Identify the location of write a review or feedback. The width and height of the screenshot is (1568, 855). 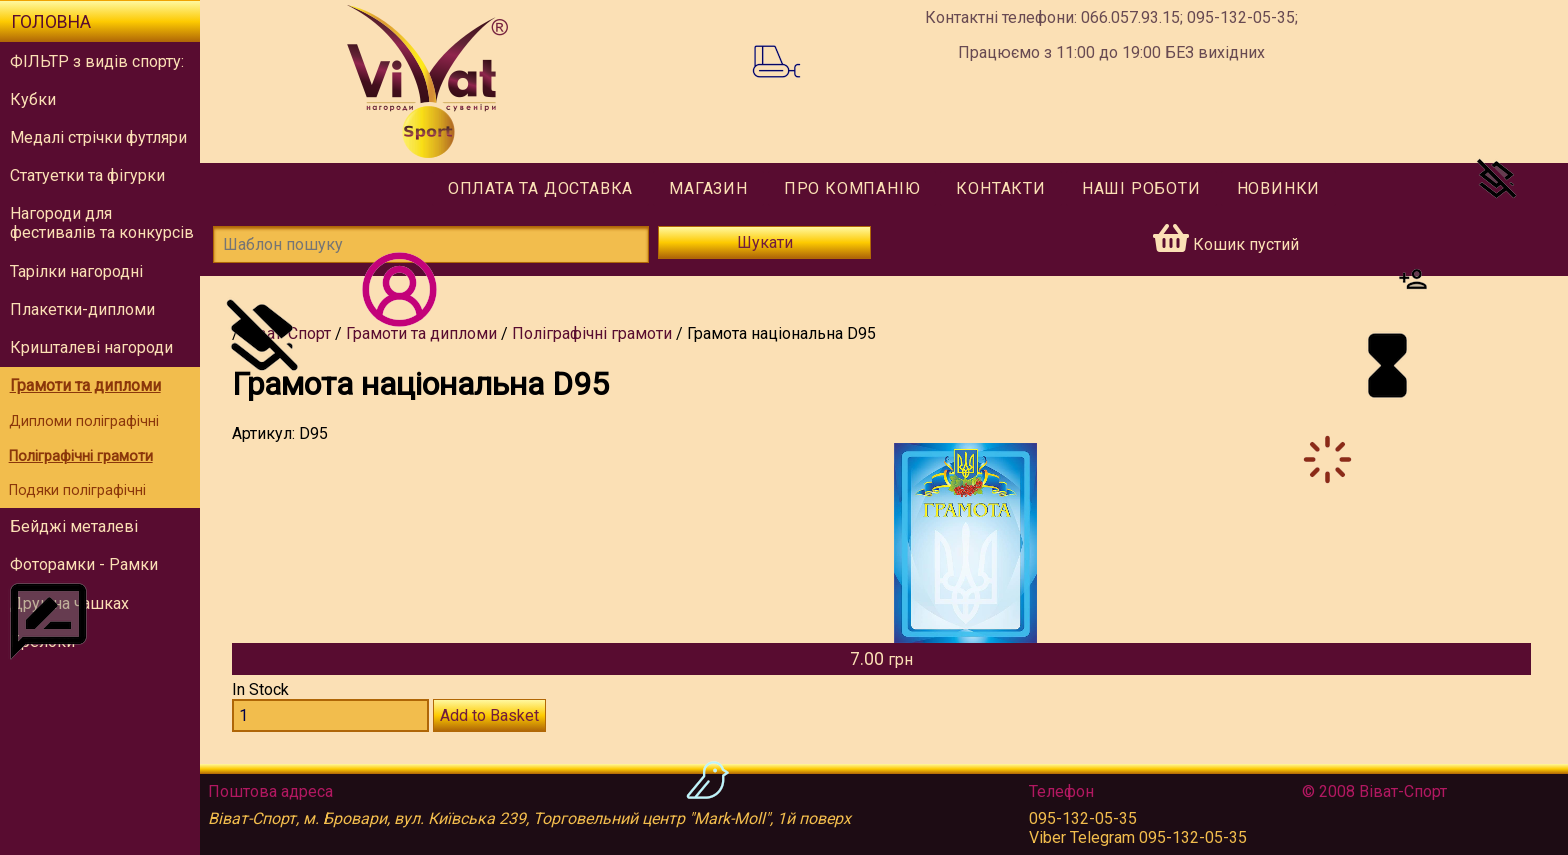
(48, 621).